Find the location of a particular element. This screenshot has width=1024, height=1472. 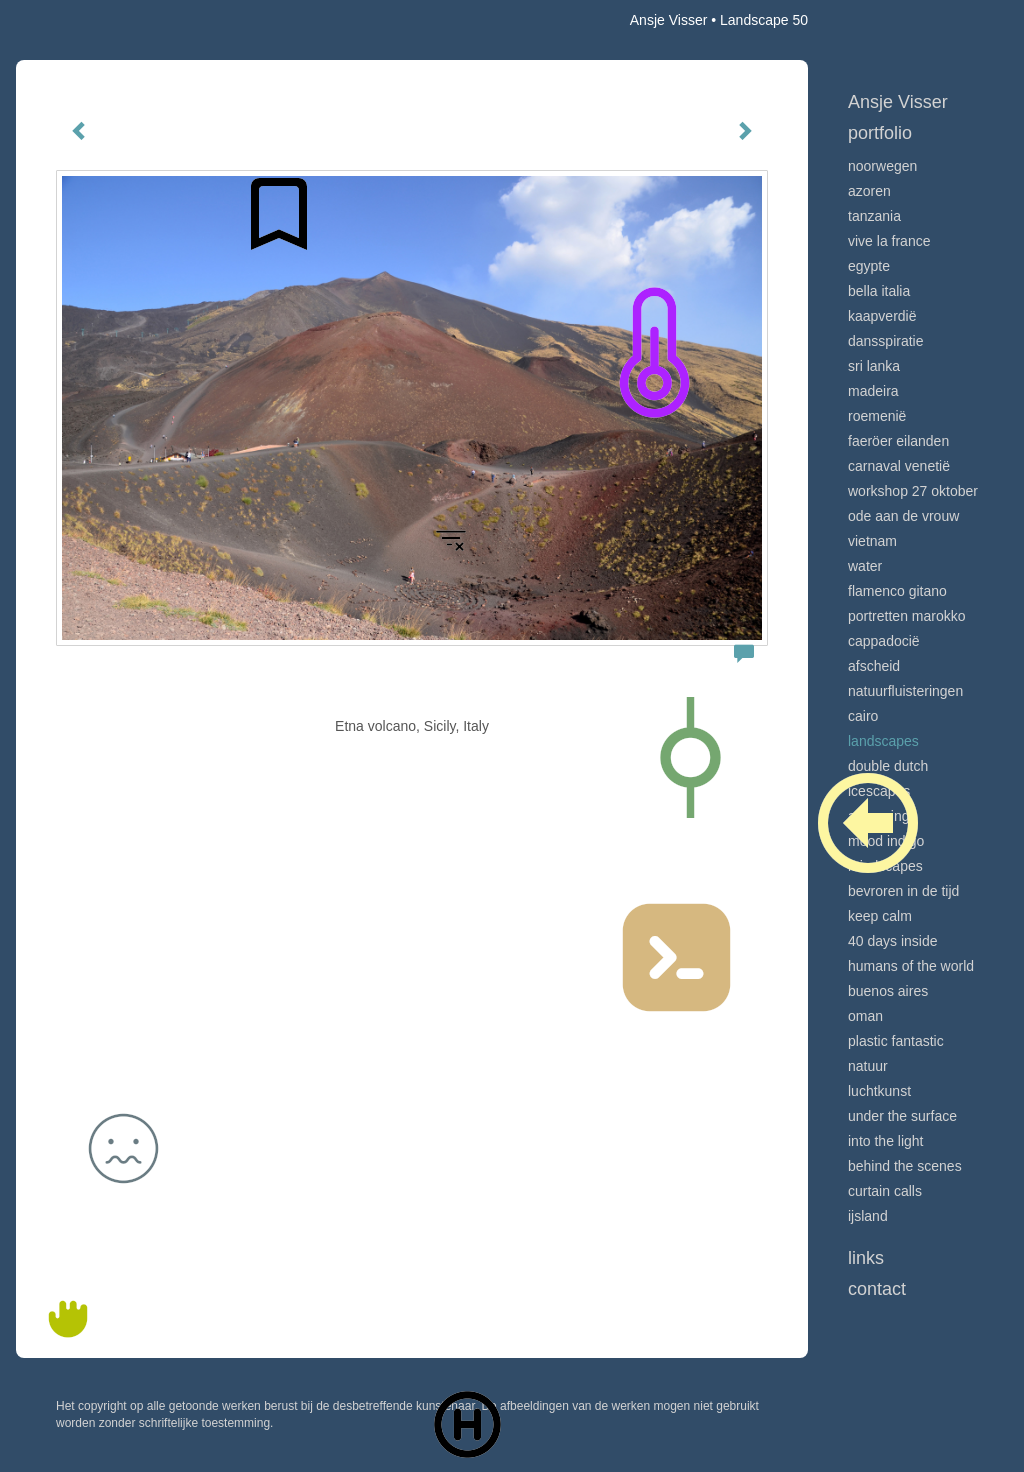

view commit history is located at coordinates (690, 757).